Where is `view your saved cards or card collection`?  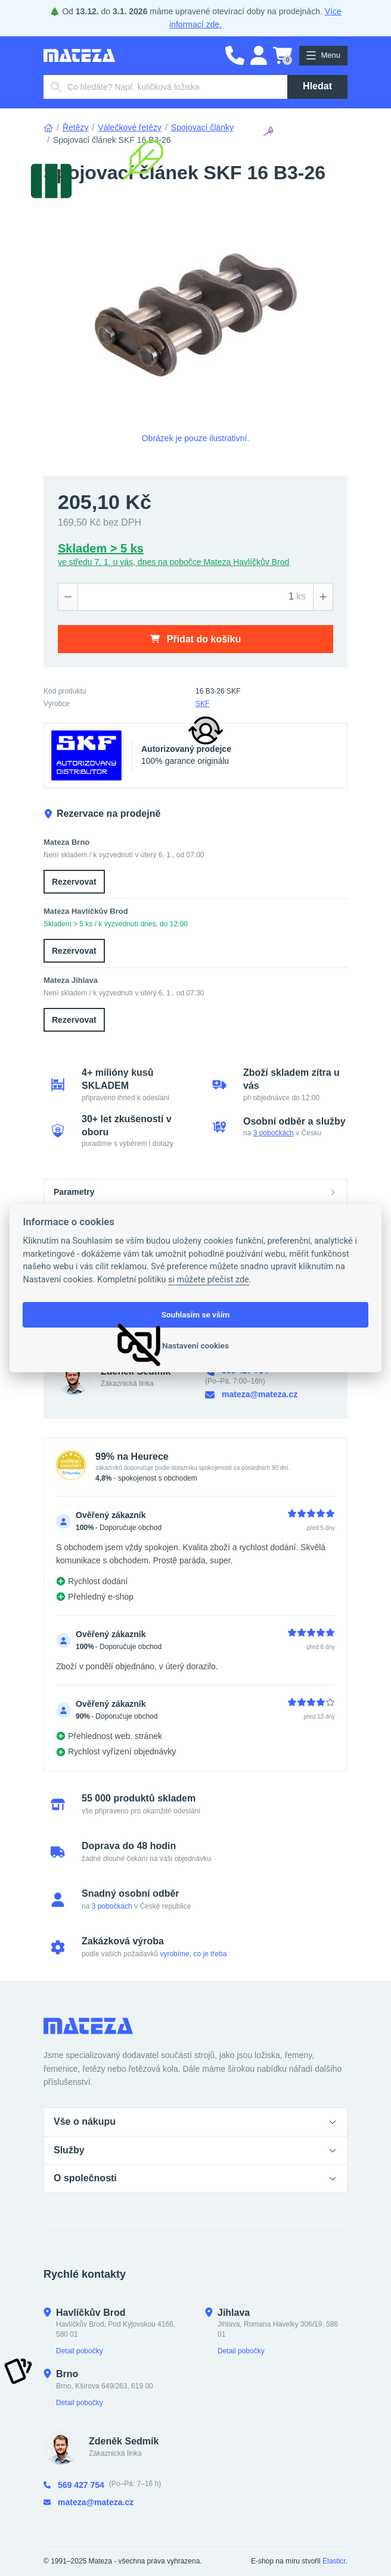
view your saved cards or card collection is located at coordinates (18, 2371).